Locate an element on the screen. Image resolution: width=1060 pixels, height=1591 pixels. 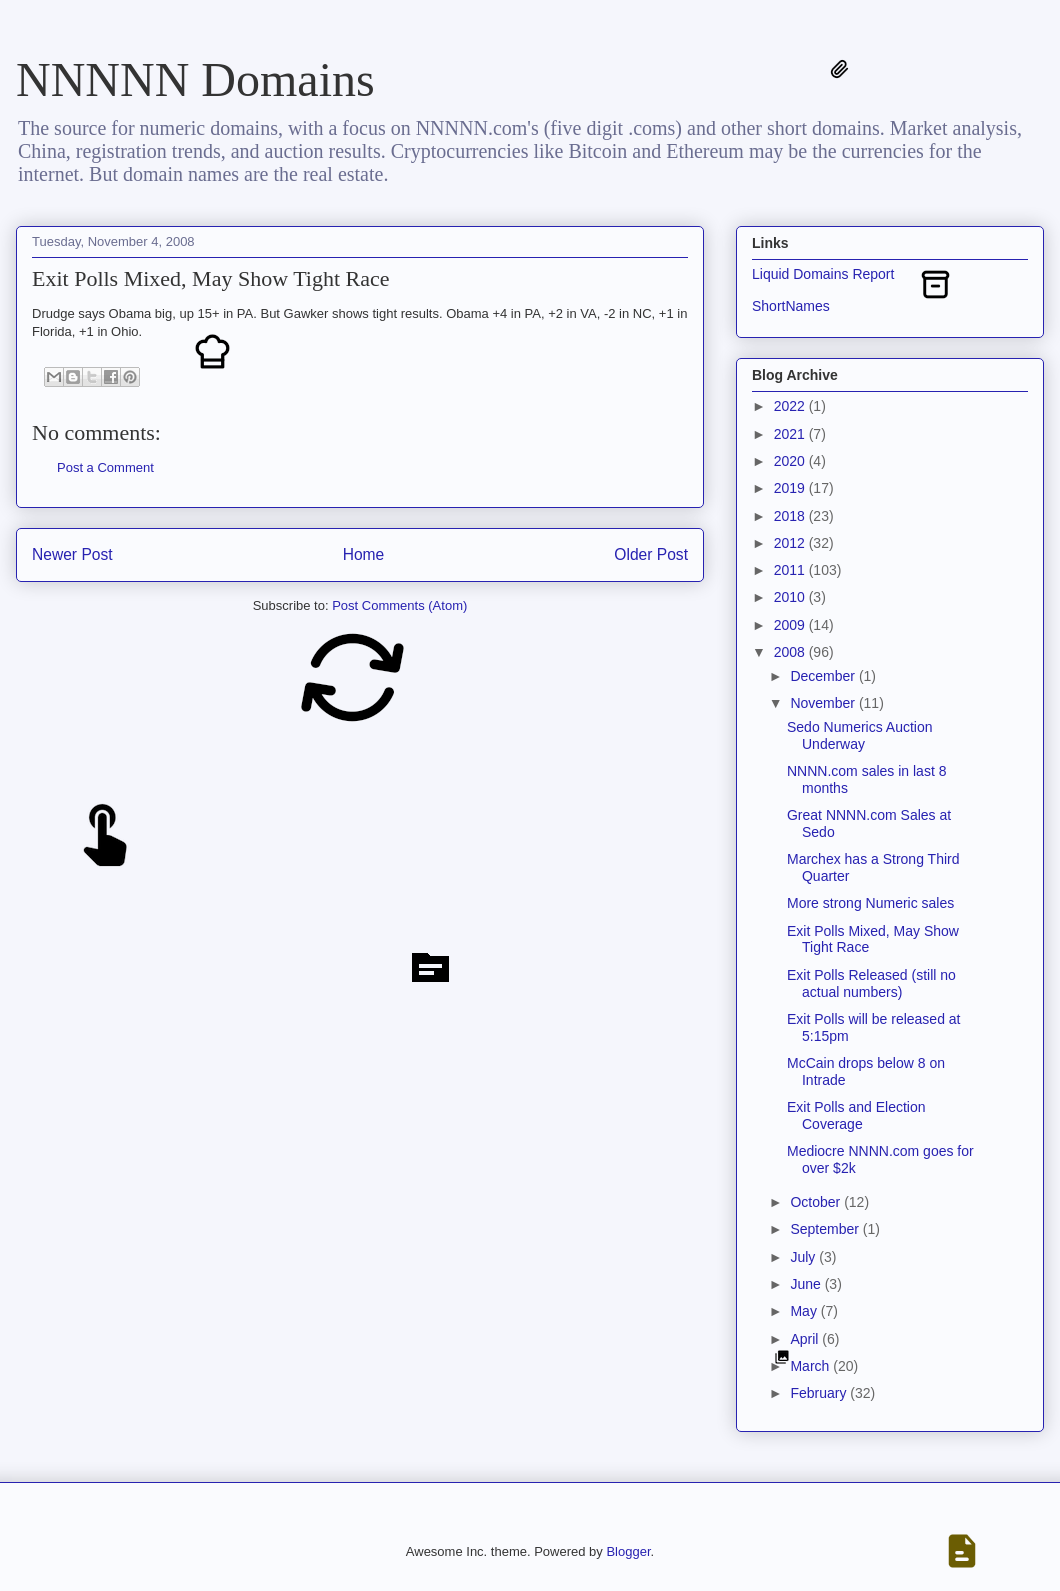
sync data across devices is located at coordinates (352, 677).